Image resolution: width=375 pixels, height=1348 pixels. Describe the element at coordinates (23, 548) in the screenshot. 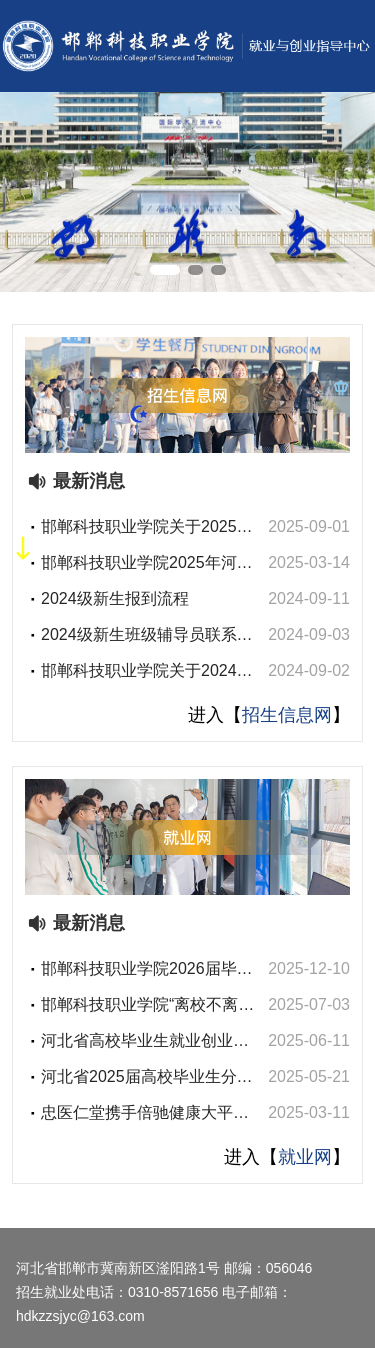

I see `scroll down for more content` at that location.